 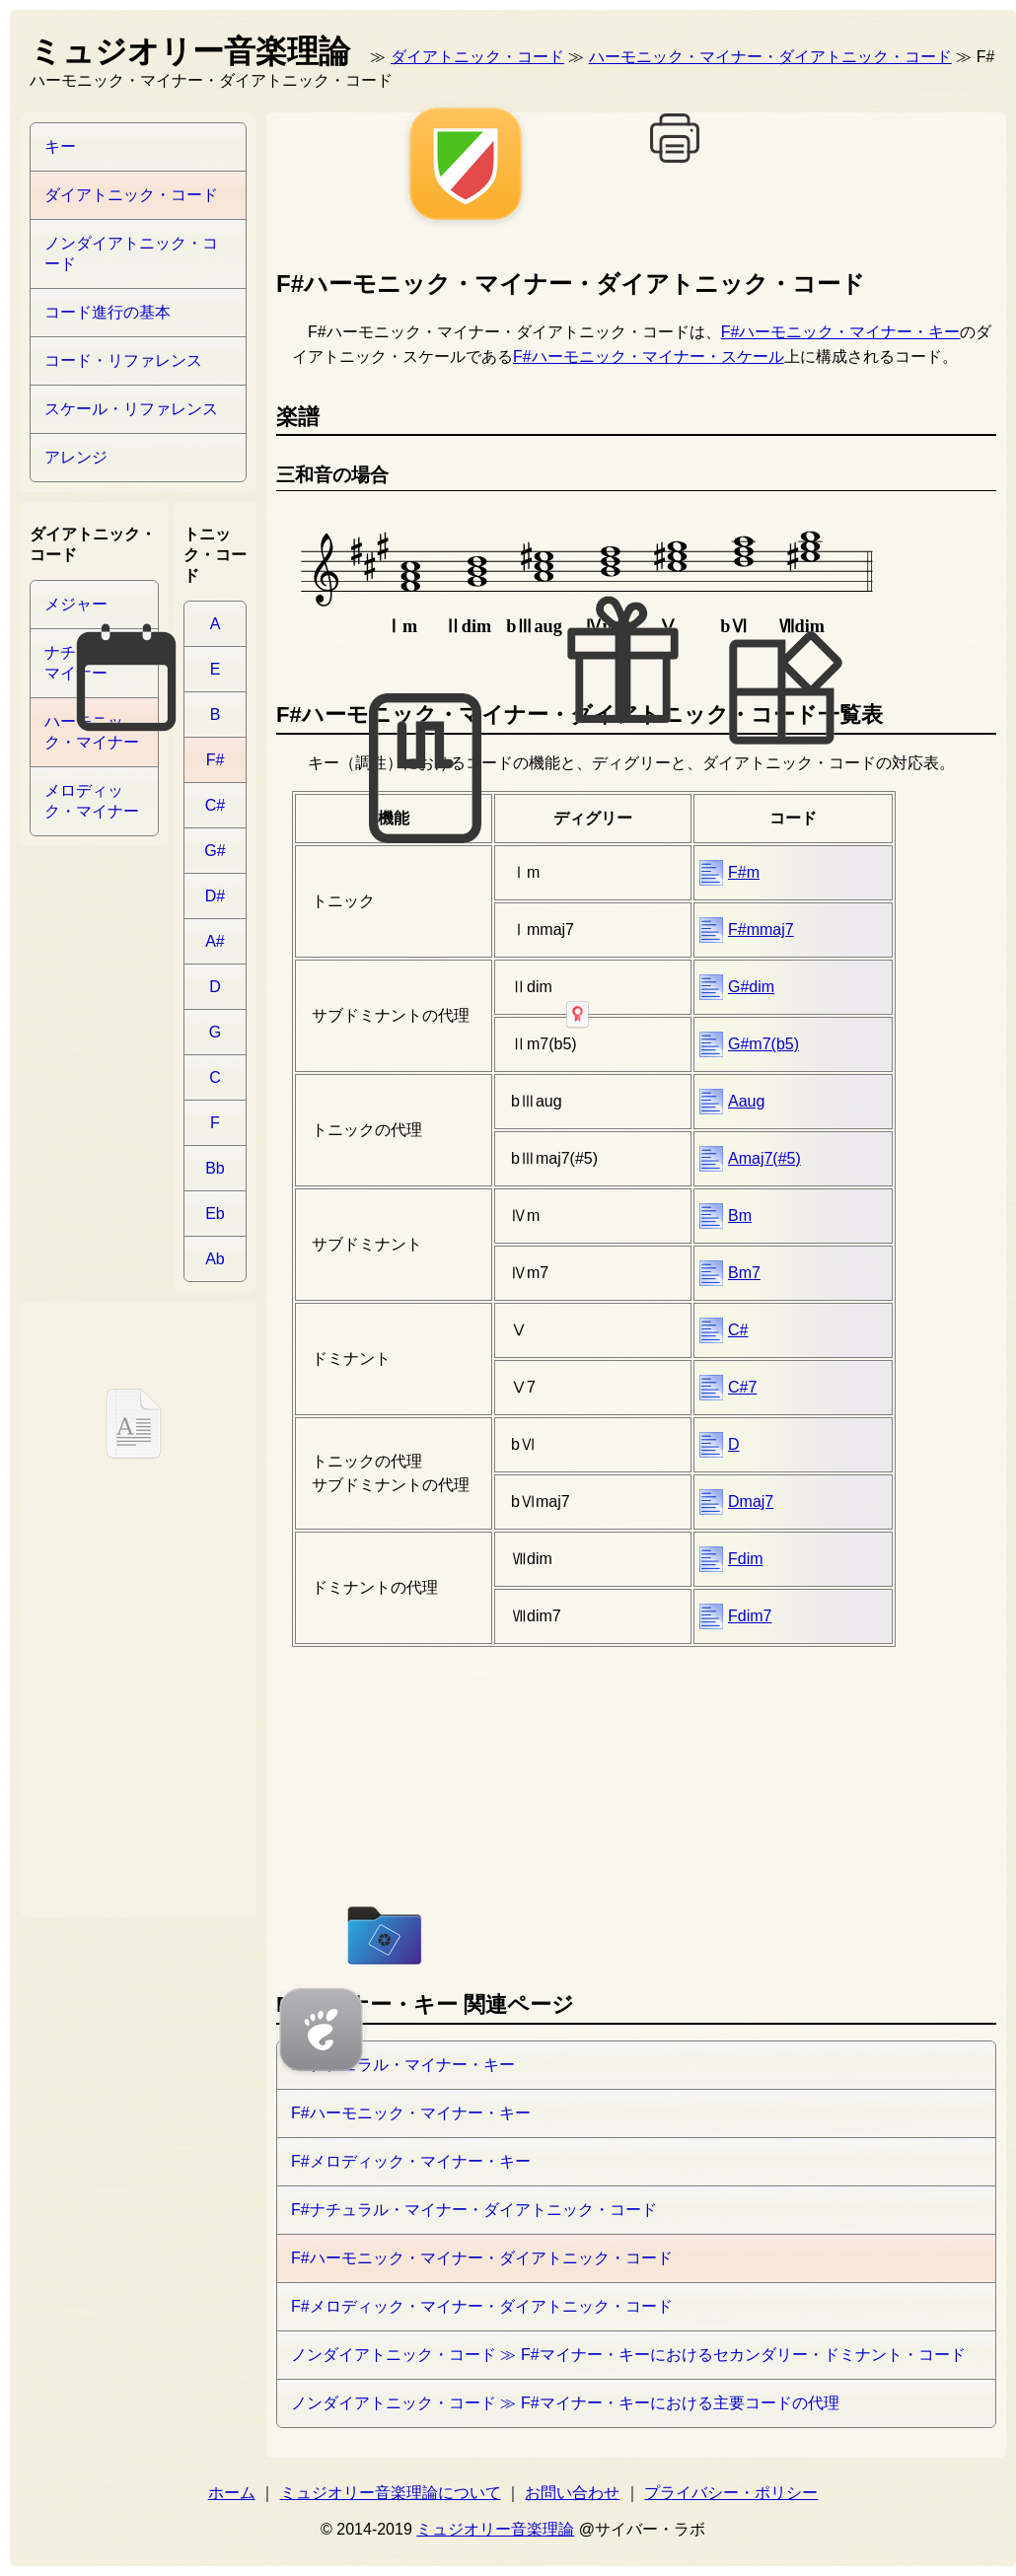 I want to click on print the current document, so click(x=675, y=138).